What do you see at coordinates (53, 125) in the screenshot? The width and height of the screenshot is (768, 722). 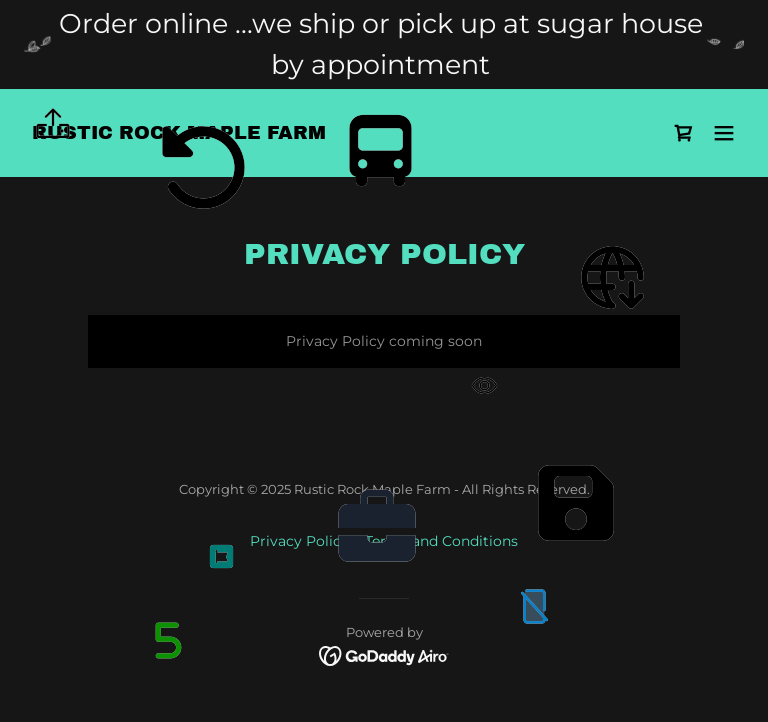 I see `upload a file or document` at bounding box center [53, 125].